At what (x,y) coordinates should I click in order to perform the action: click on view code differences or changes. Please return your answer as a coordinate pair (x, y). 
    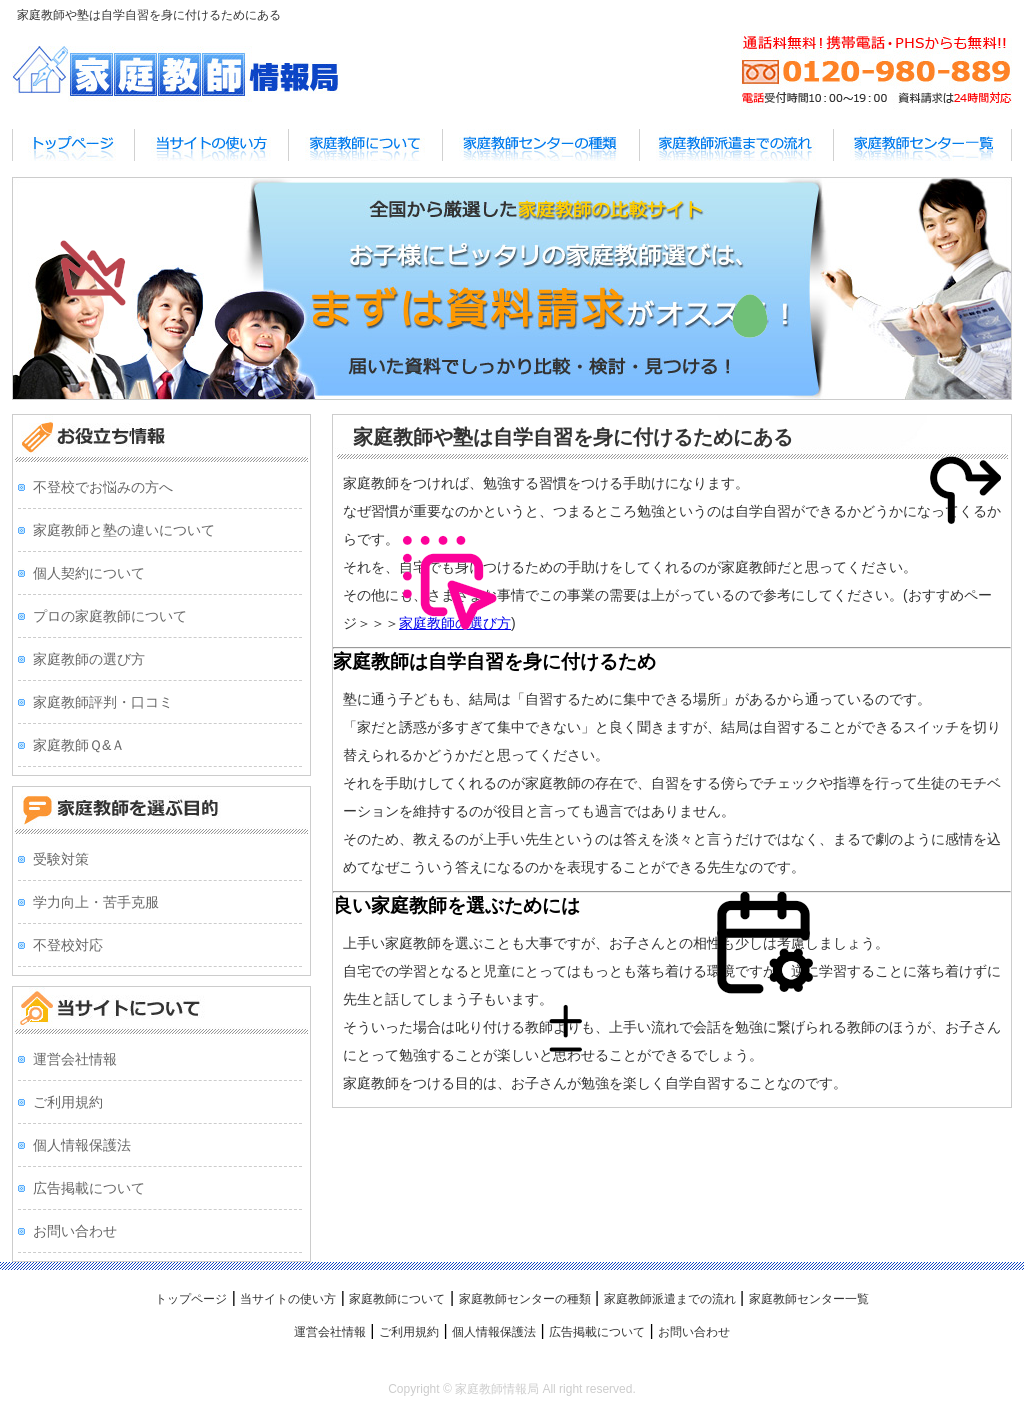
    Looking at the image, I should click on (565, 1029).